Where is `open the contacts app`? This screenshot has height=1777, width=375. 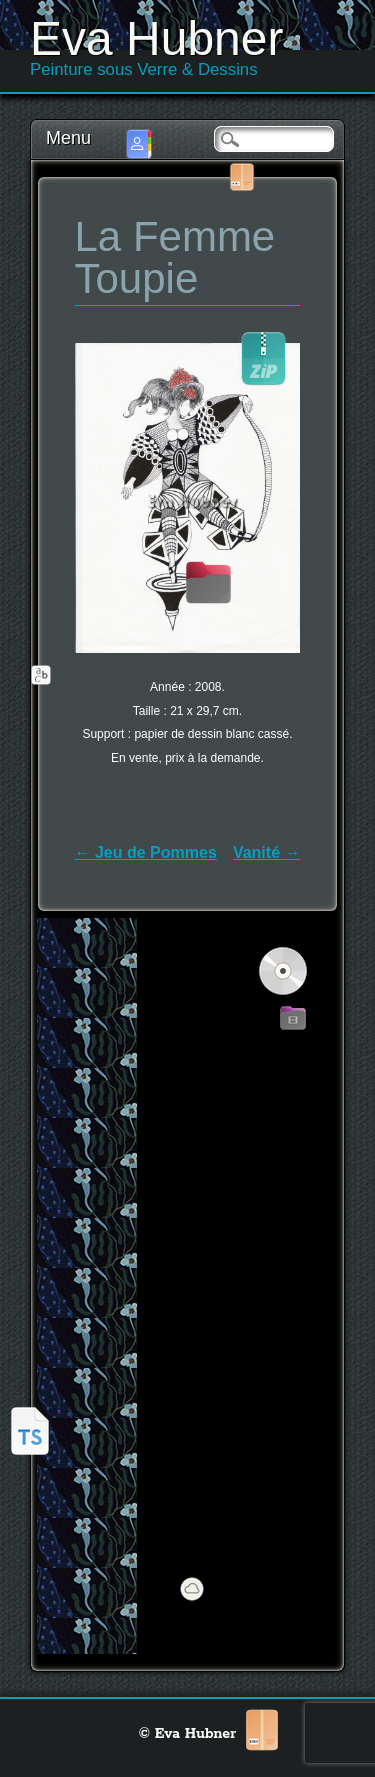
open the contacts app is located at coordinates (139, 144).